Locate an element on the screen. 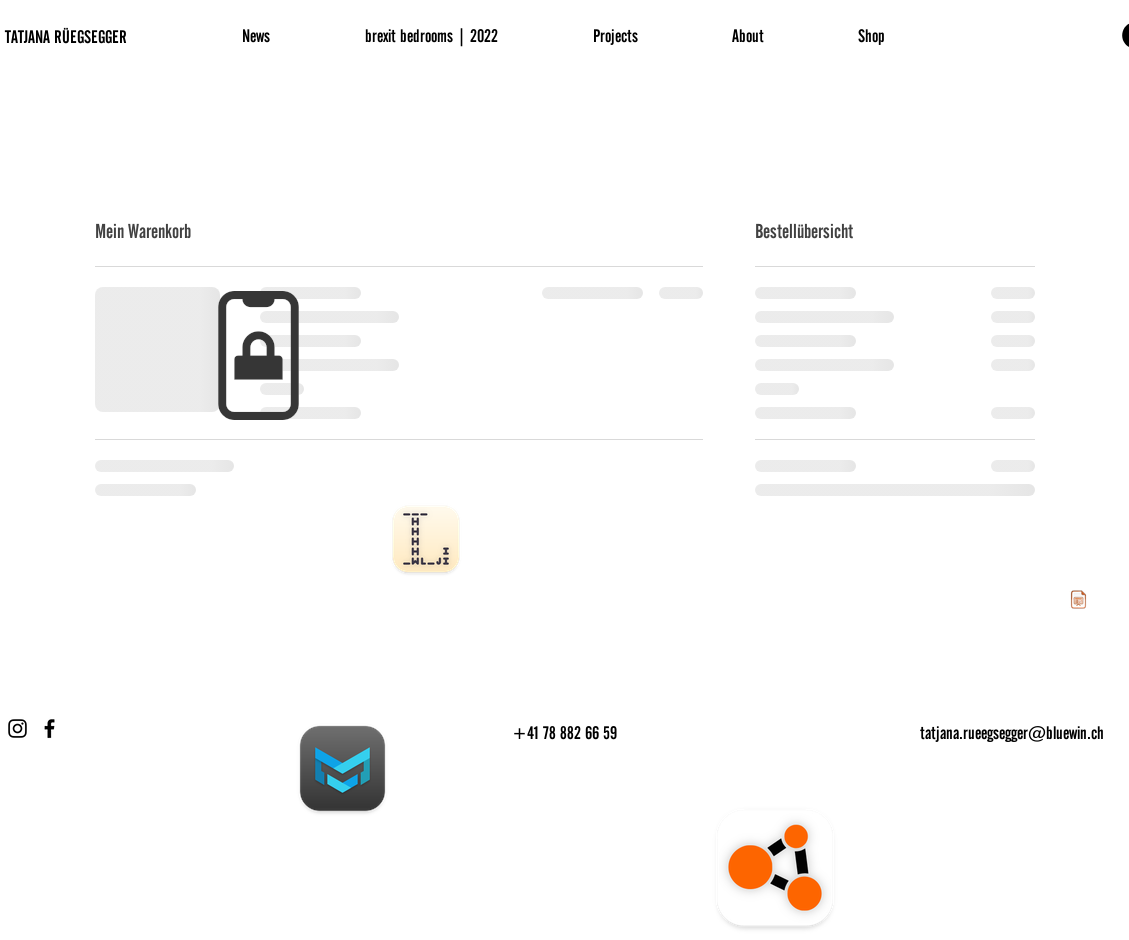 This screenshot has width=1129, height=940. device is locked or secured is located at coordinates (258, 355).